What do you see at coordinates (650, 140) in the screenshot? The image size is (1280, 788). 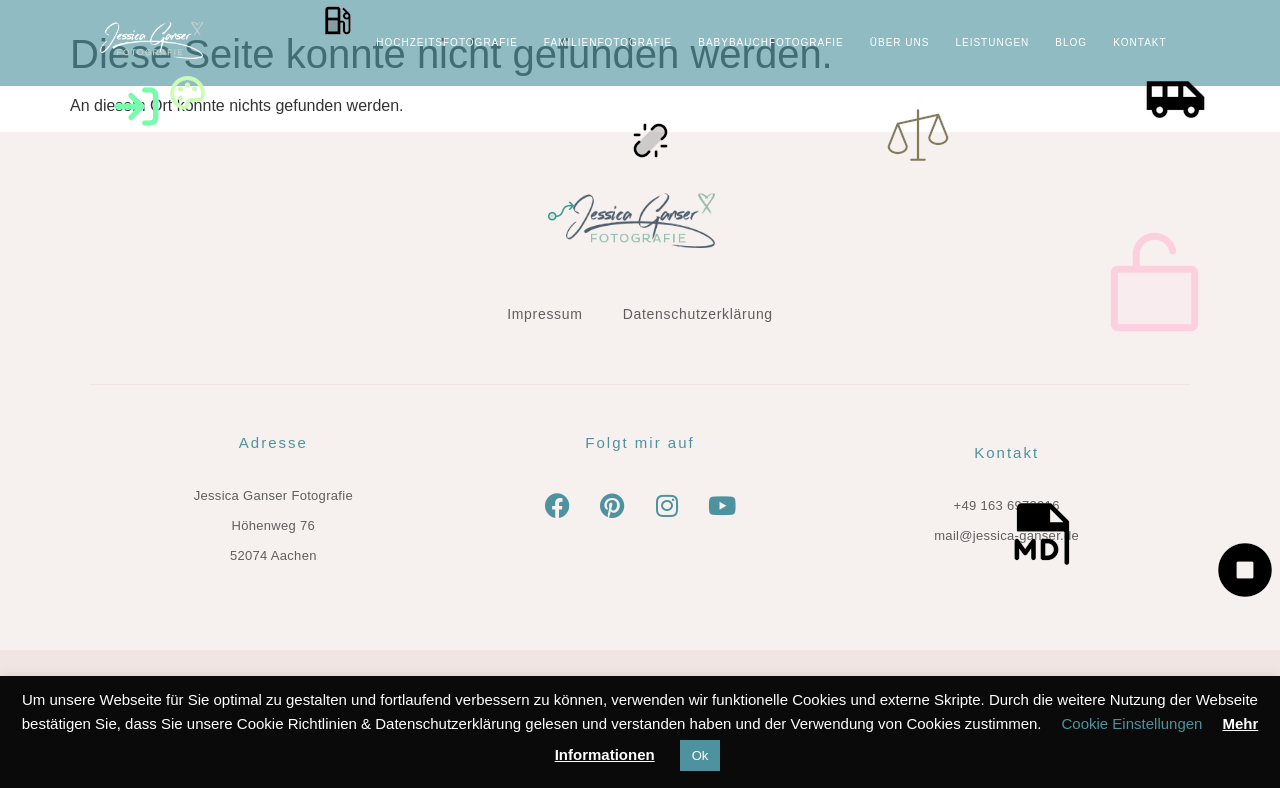 I see `disconnect or unlink connected items` at bounding box center [650, 140].